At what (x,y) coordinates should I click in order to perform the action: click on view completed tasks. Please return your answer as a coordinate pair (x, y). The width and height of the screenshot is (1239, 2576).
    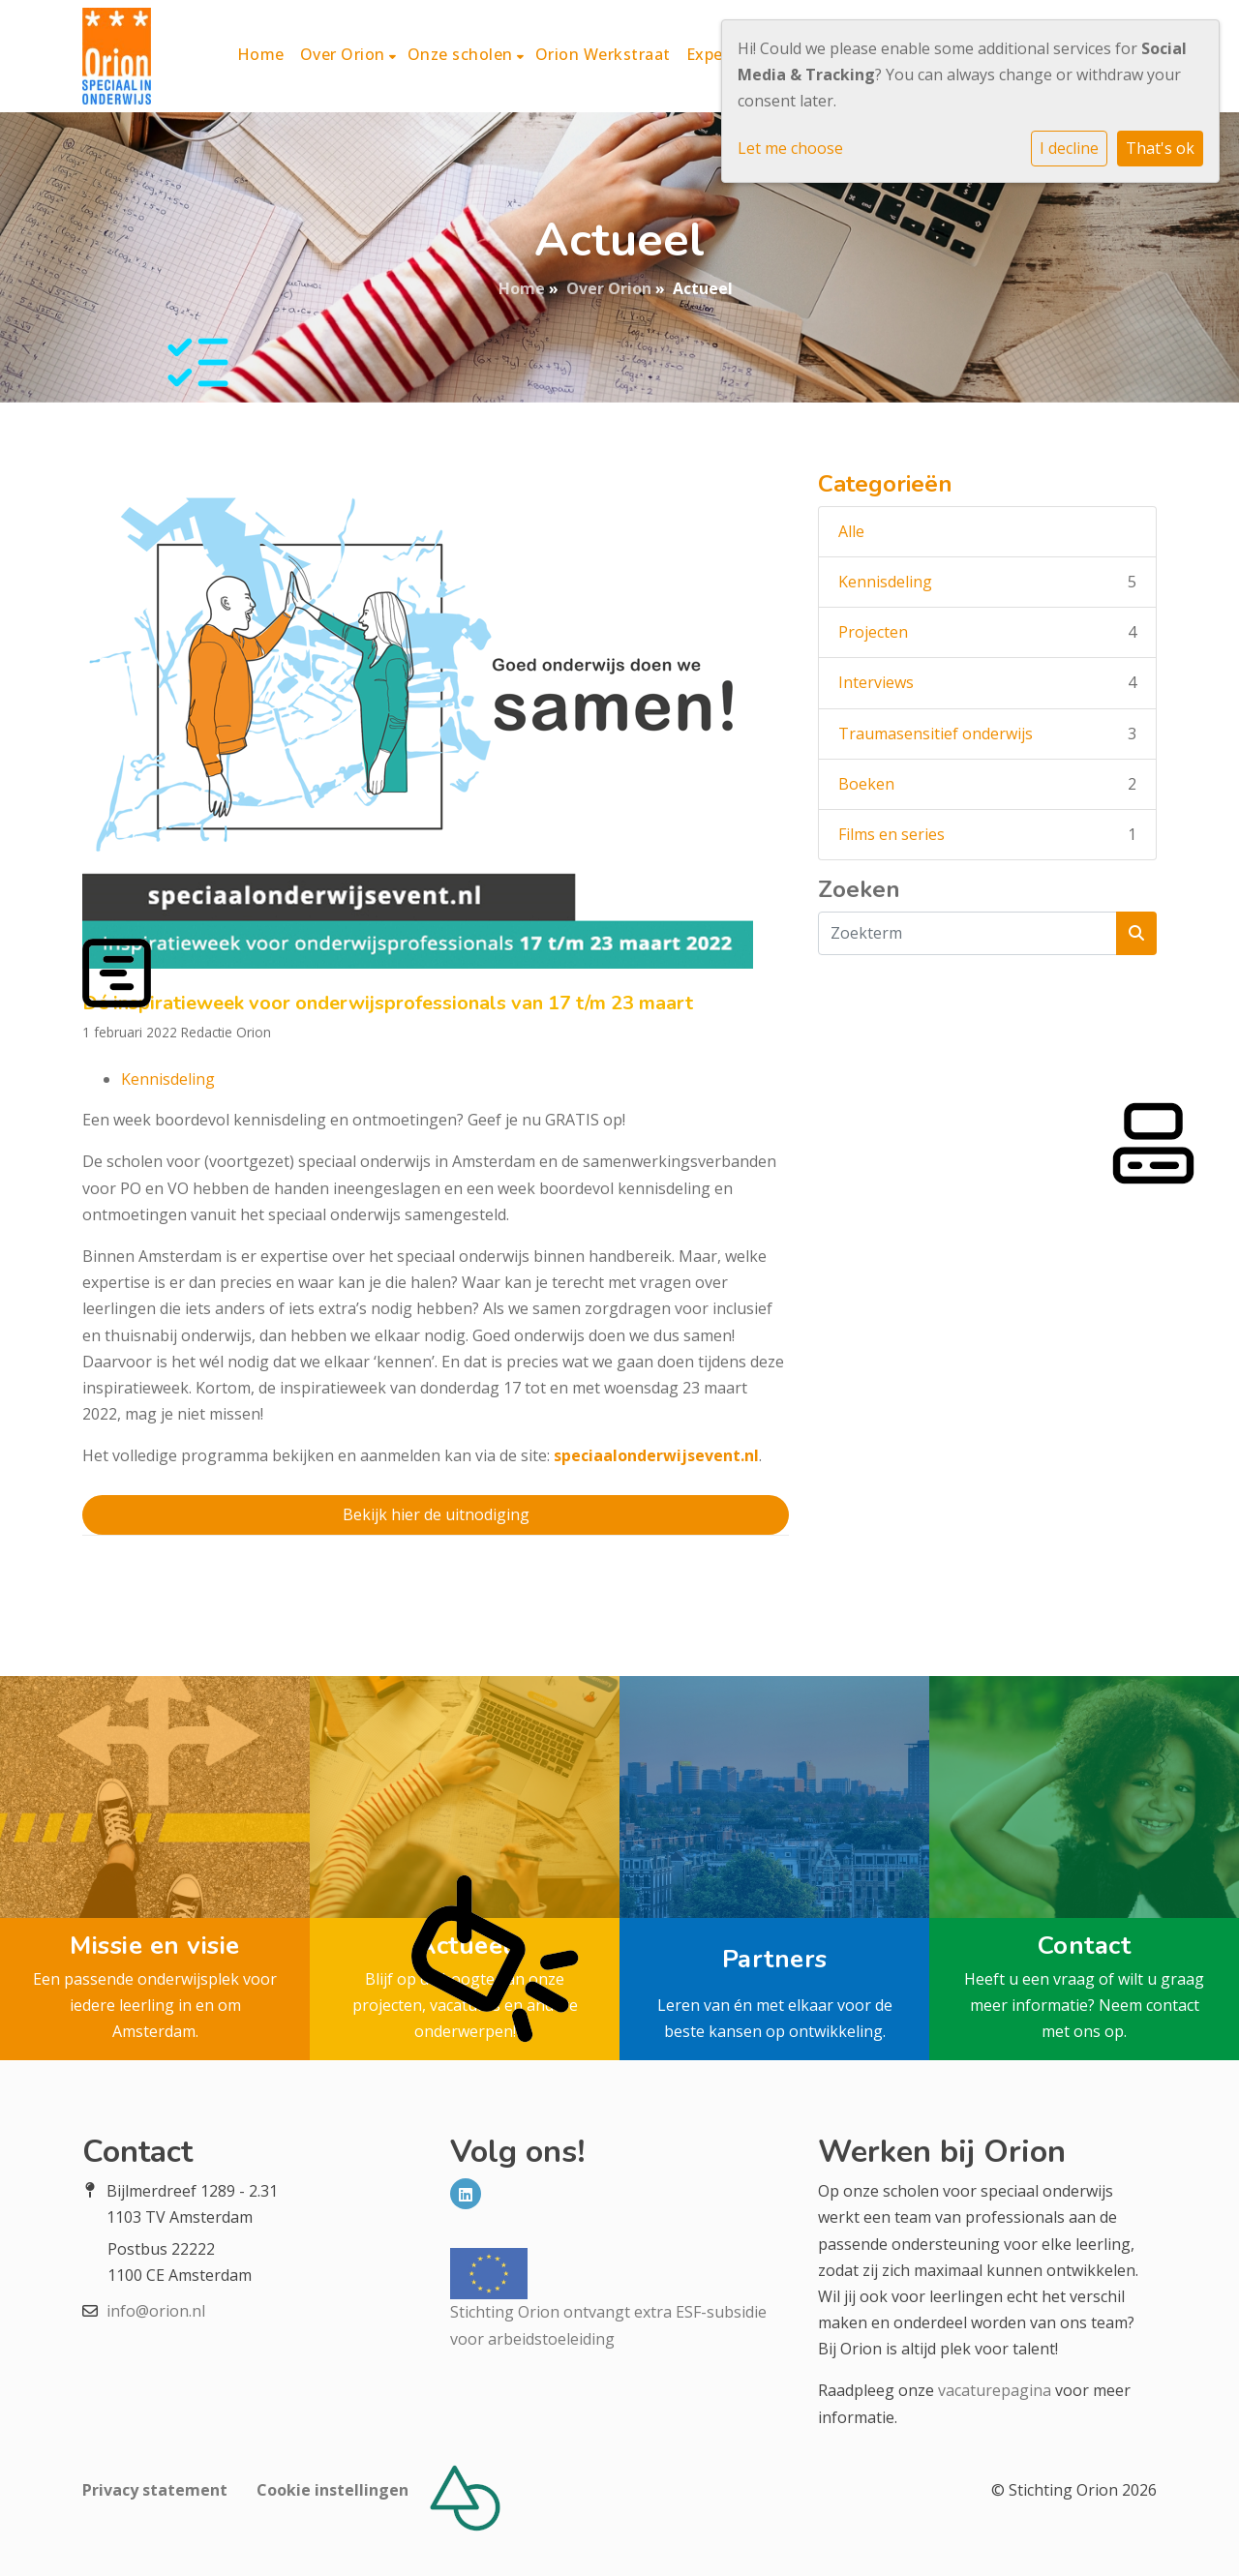
    Looking at the image, I should click on (197, 362).